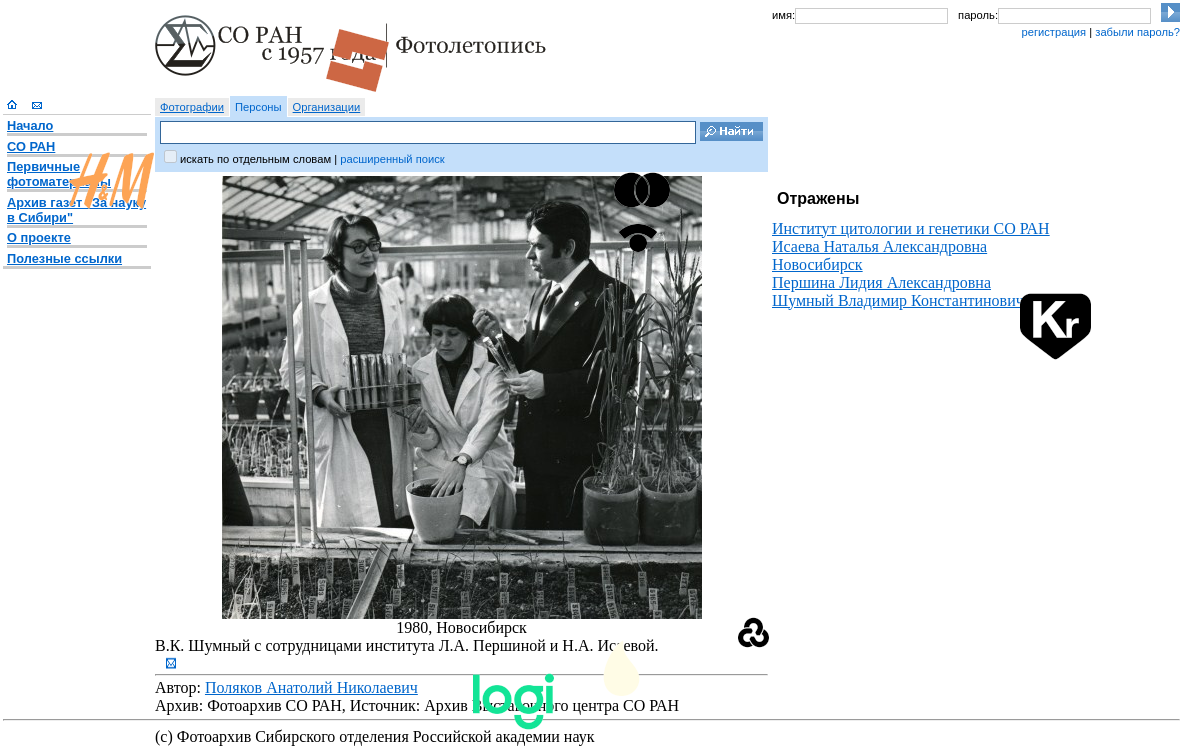 This screenshot has height=749, width=1183. Describe the element at coordinates (111, 180) in the screenshot. I see `open the H&M shopping app` at that location.